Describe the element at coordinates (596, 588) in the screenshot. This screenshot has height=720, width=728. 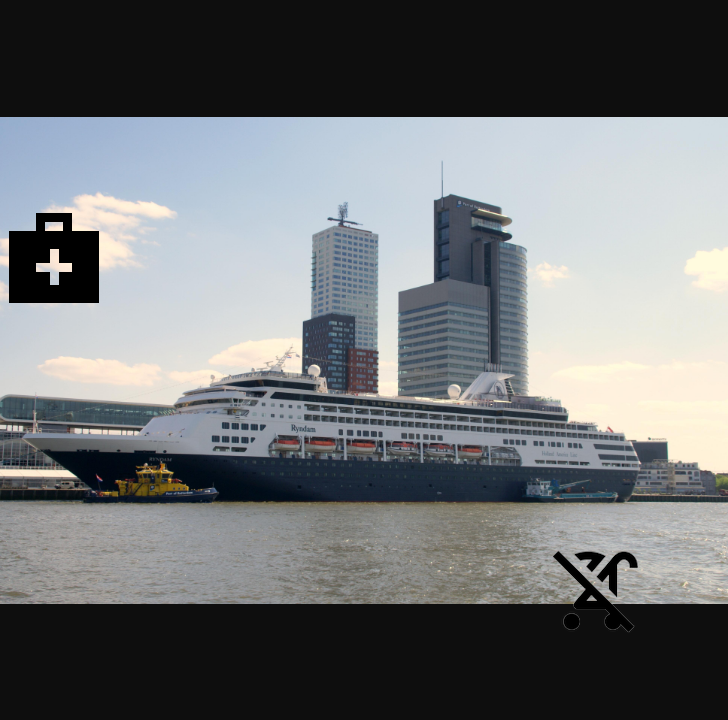
I see `indicates strollers are not permitted in this area` at that location.